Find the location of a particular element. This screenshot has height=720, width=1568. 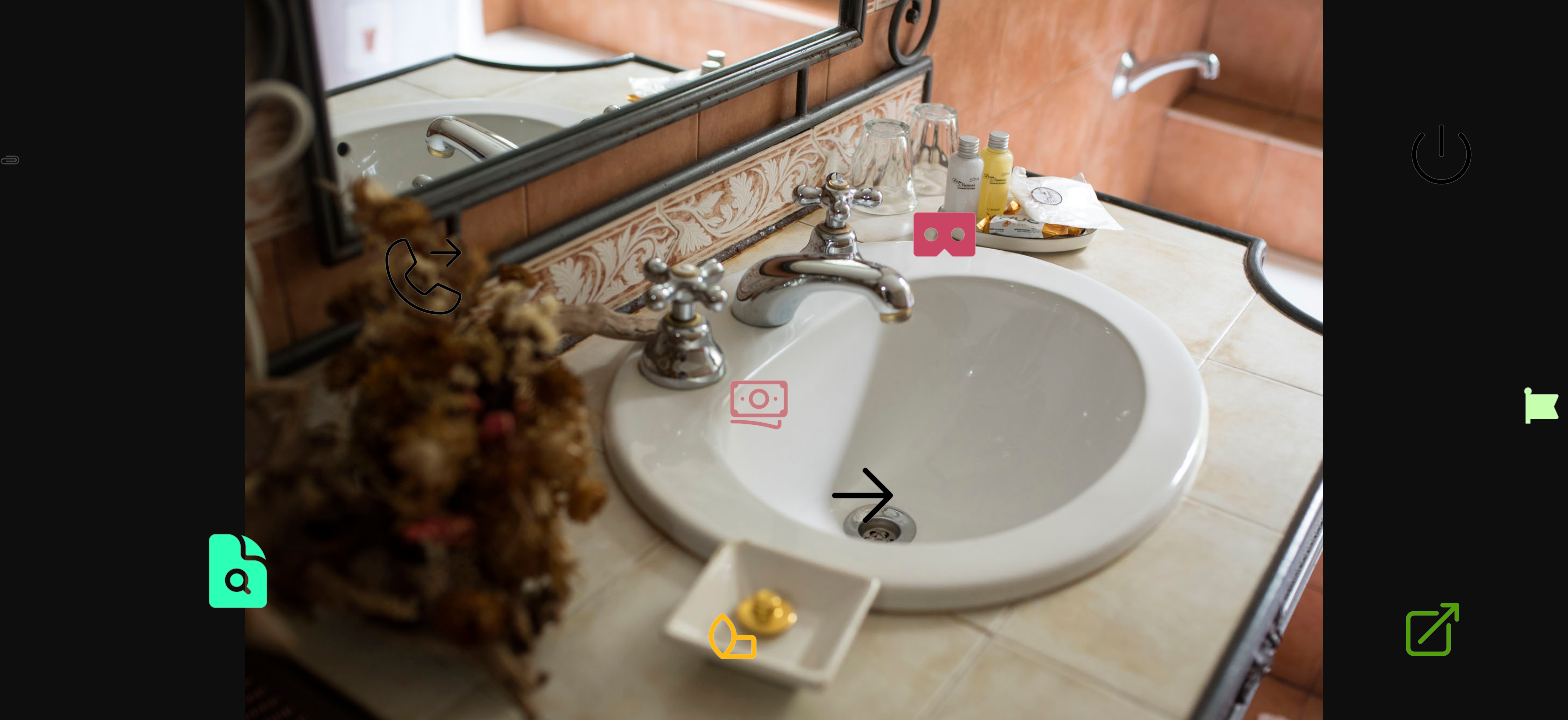

view your account balance is located at coordinates (759, 403).